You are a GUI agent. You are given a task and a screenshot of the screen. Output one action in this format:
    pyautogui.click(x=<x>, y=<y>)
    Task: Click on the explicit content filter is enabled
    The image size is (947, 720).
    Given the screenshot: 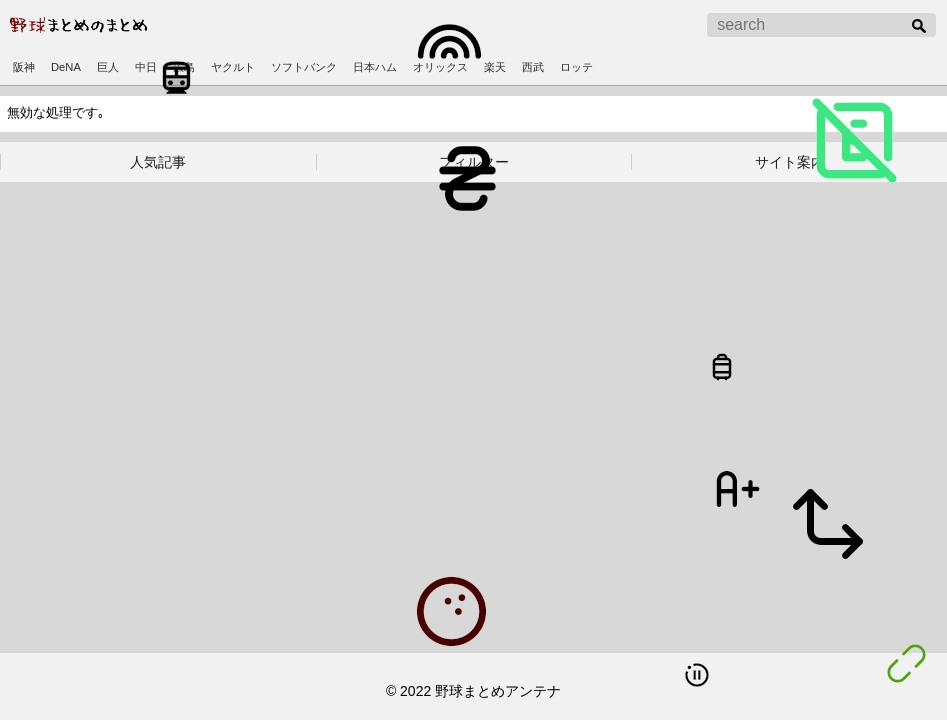 What is the action you would take?
    pyautogui.click(x=854, y=140)
    